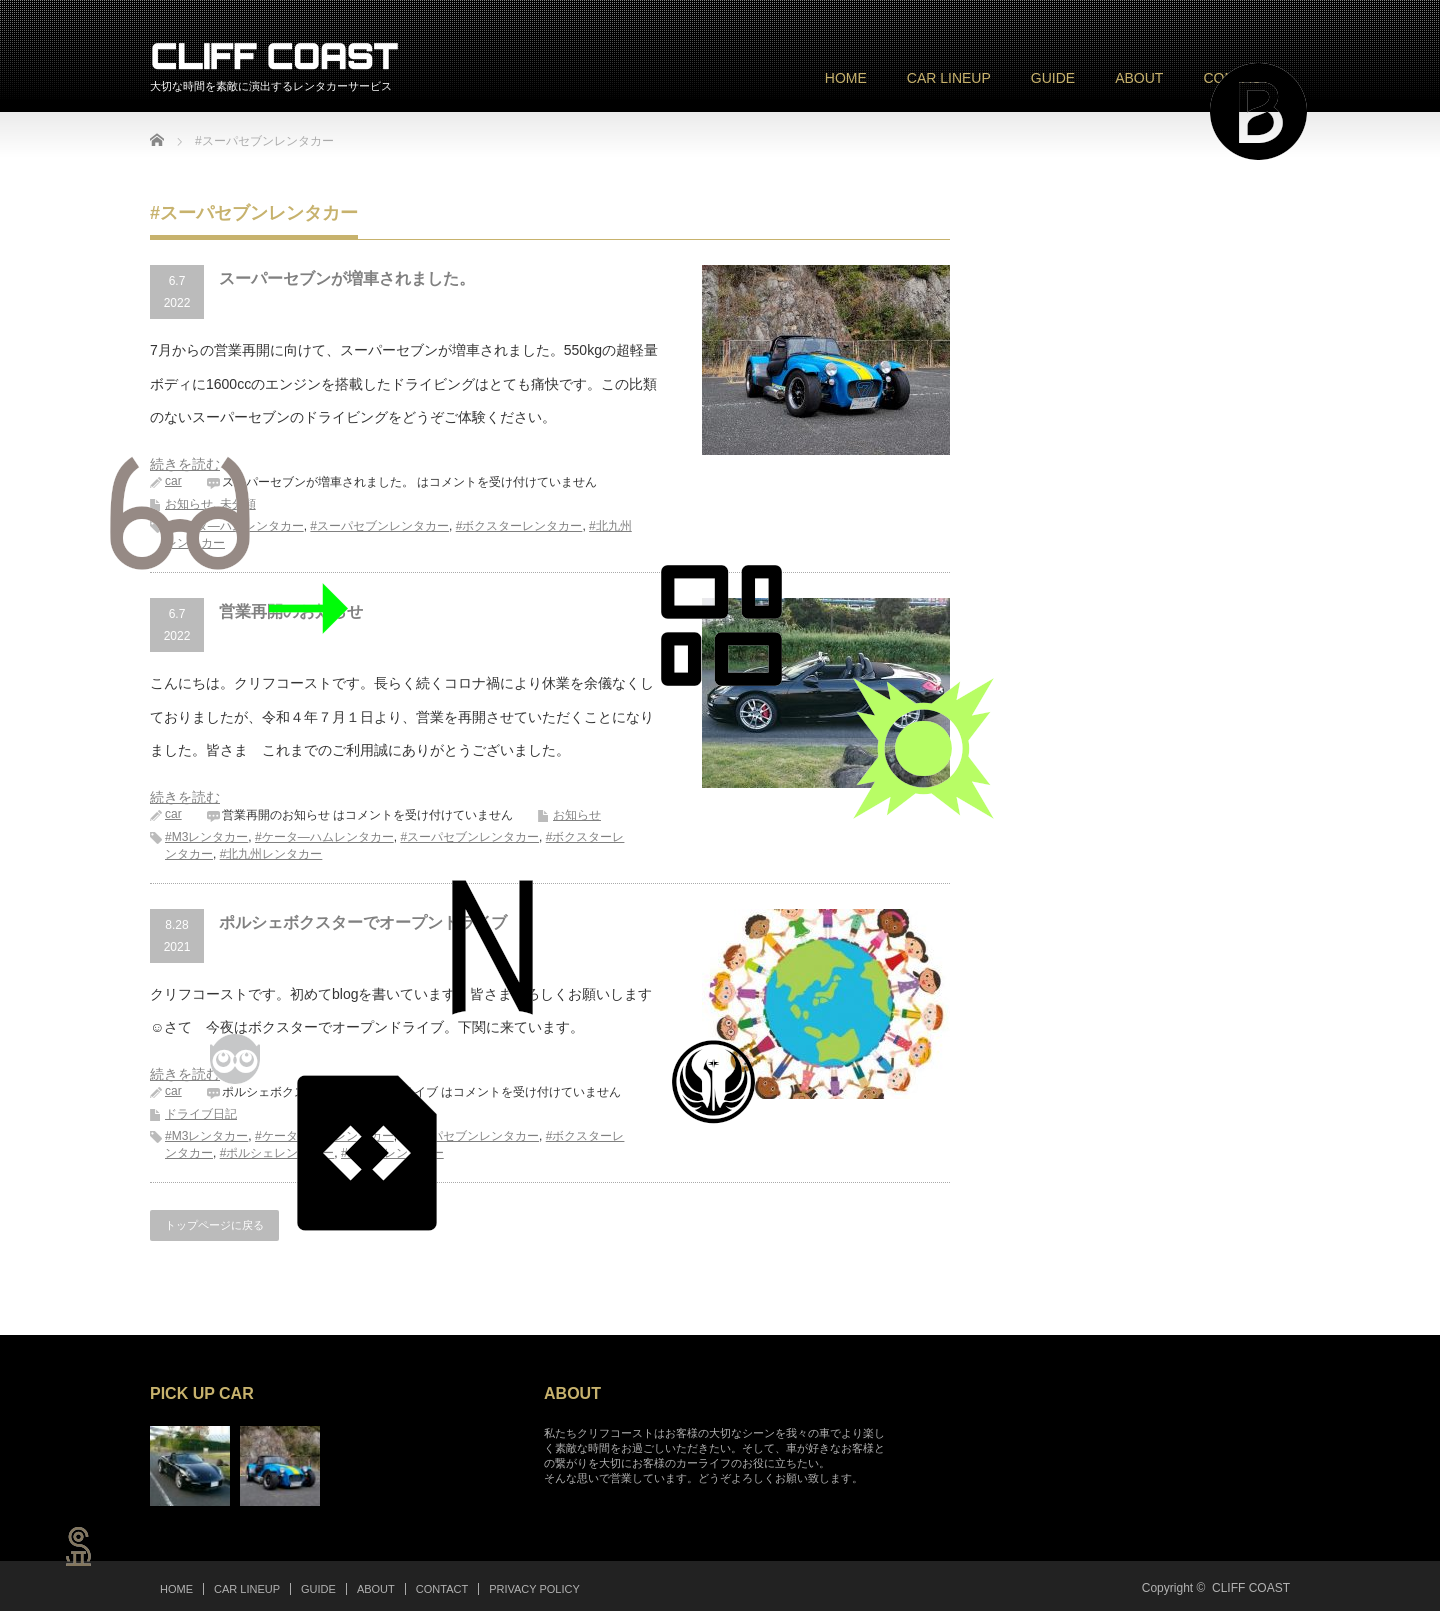  I want to click on visit ulule crowdfunding platform, so click(235, 1059).